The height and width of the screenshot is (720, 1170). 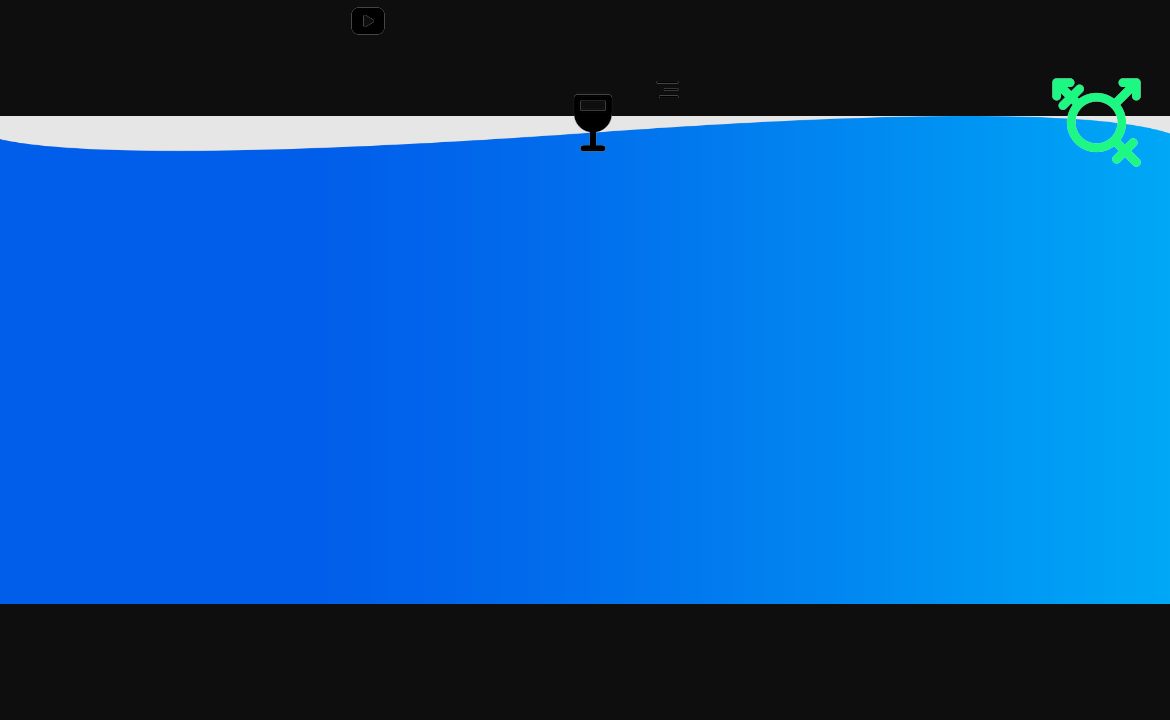 I want to click on indicates transgender identity option, so click(x=1096, y=122).